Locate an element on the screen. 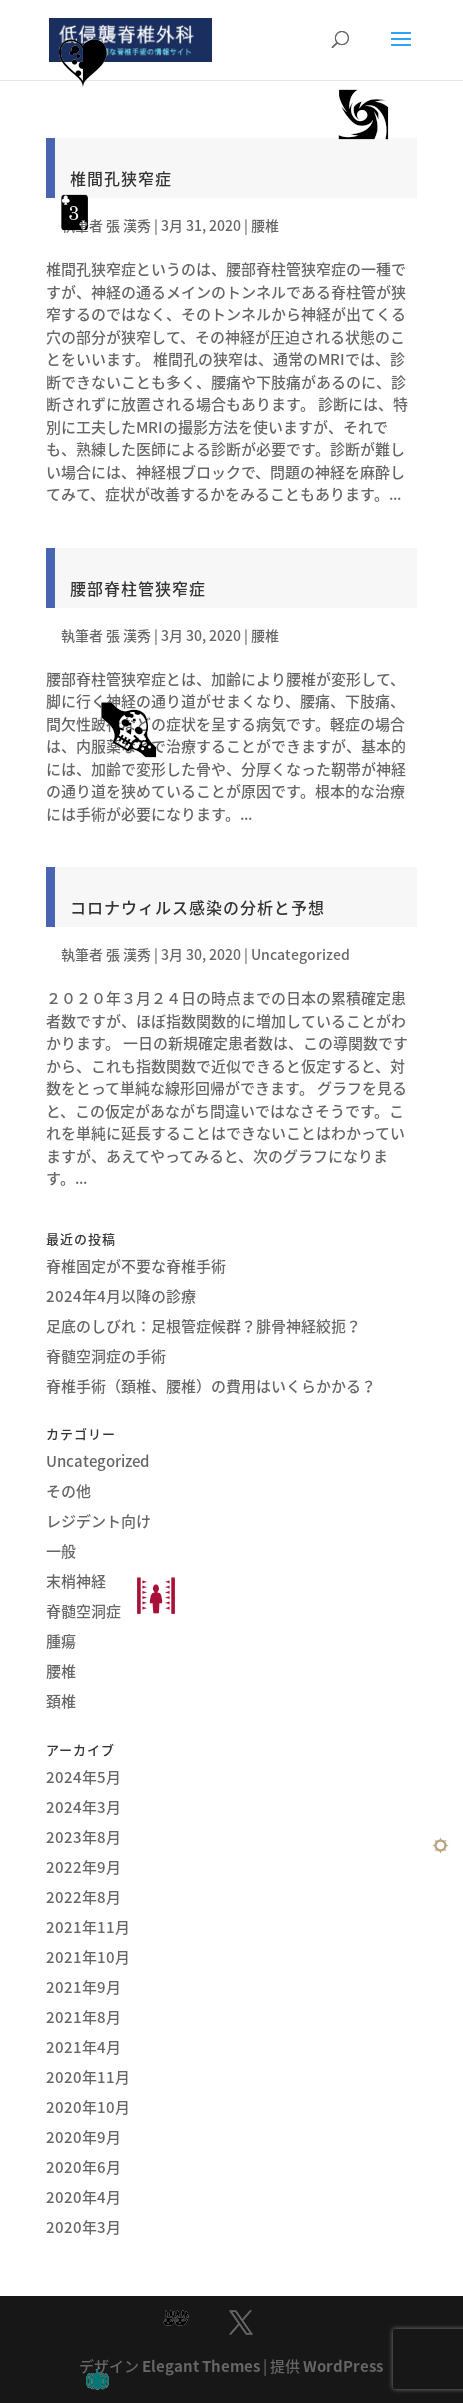  indicates partial health or damage in a game is located at coordinates (83, 63).